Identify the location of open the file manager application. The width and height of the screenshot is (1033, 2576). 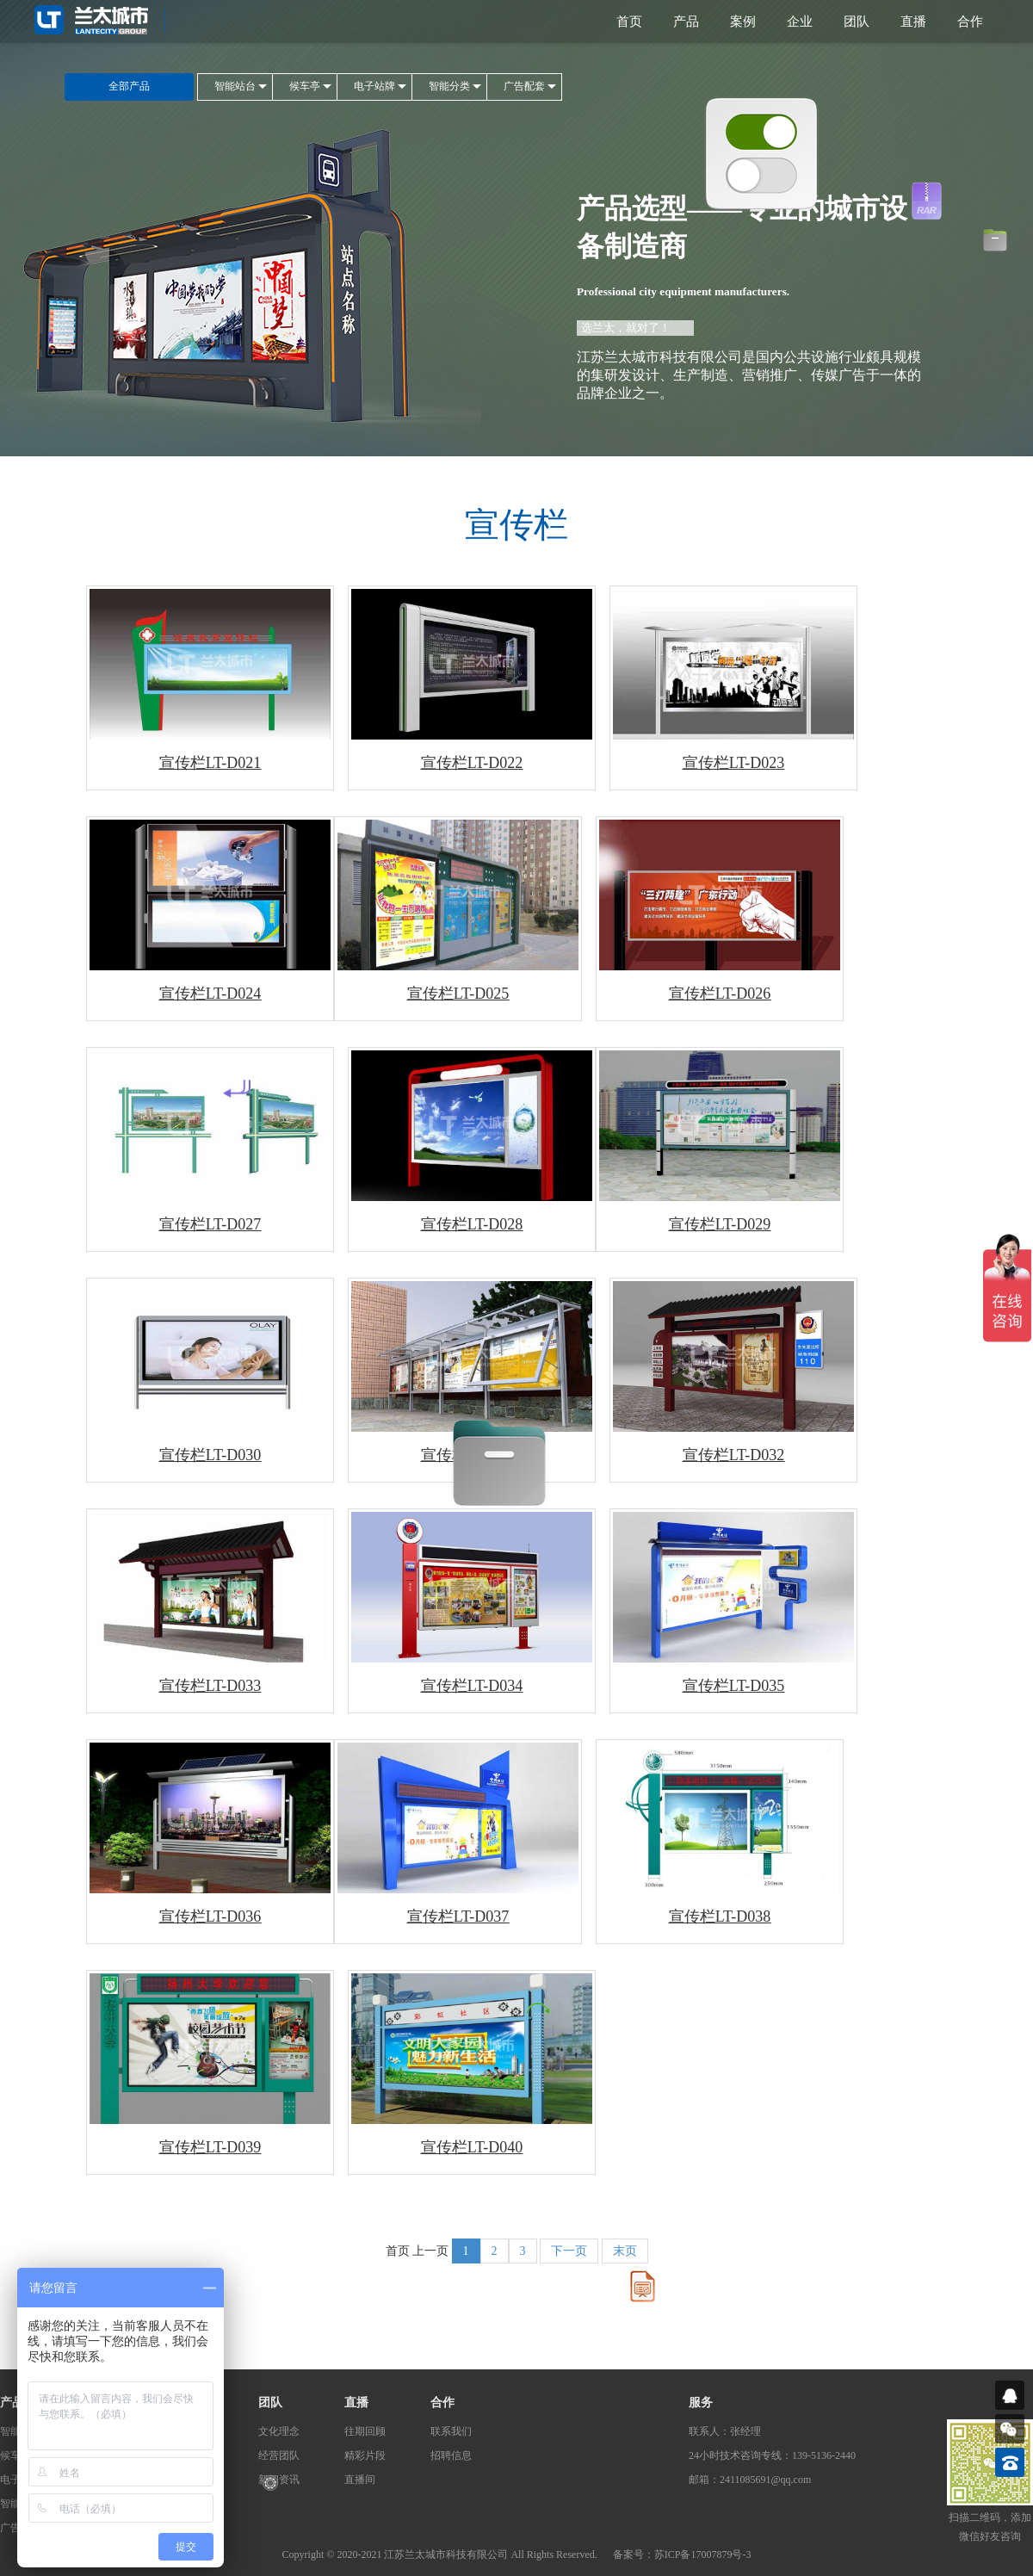
(499, 1463).